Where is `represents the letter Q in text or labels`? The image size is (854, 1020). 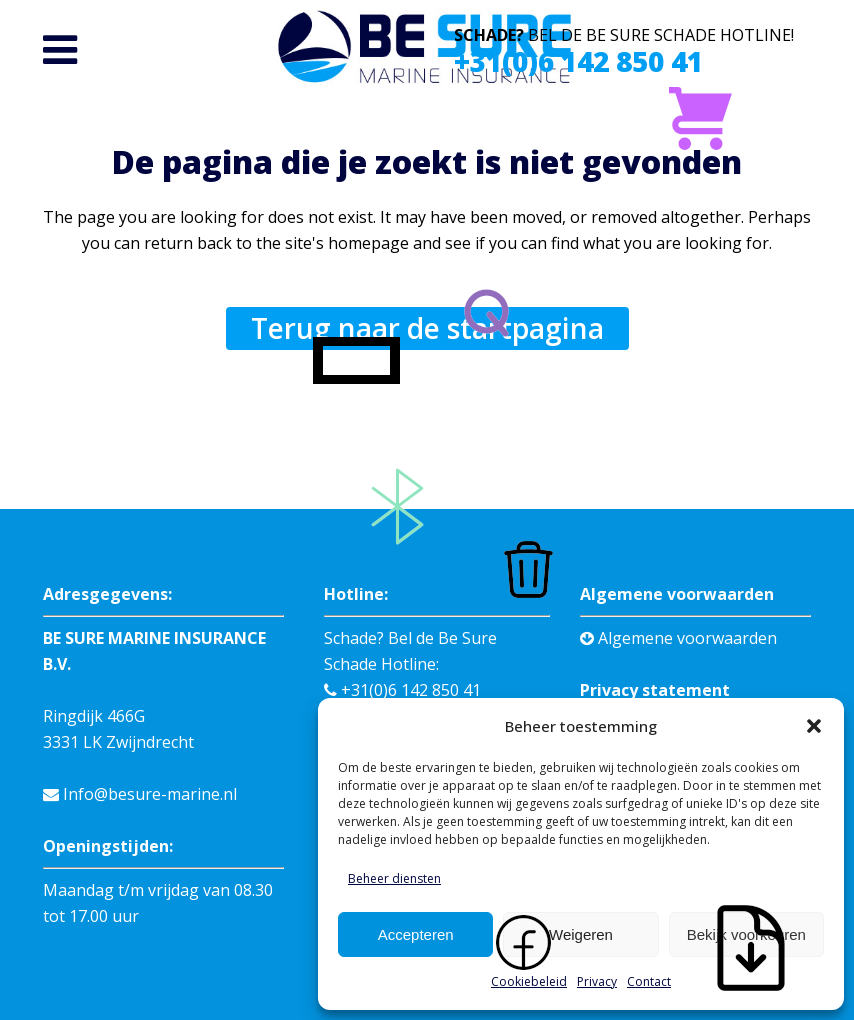
represents the letter Q in text or labels is located at coordinates (486, 311).